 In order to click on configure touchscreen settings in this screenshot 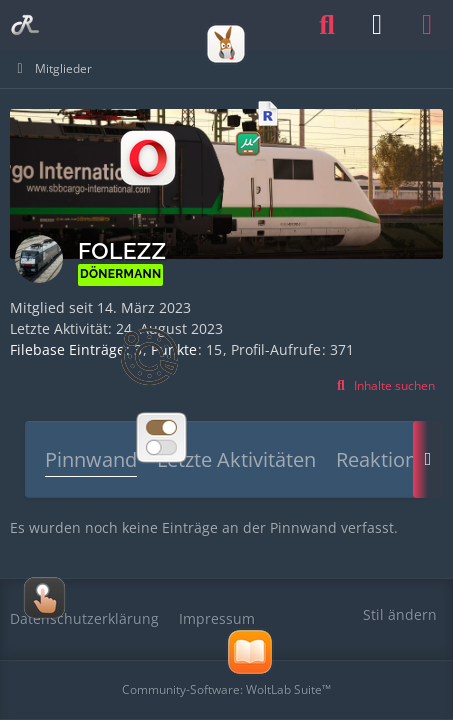, I will do `click(44, 598)`.